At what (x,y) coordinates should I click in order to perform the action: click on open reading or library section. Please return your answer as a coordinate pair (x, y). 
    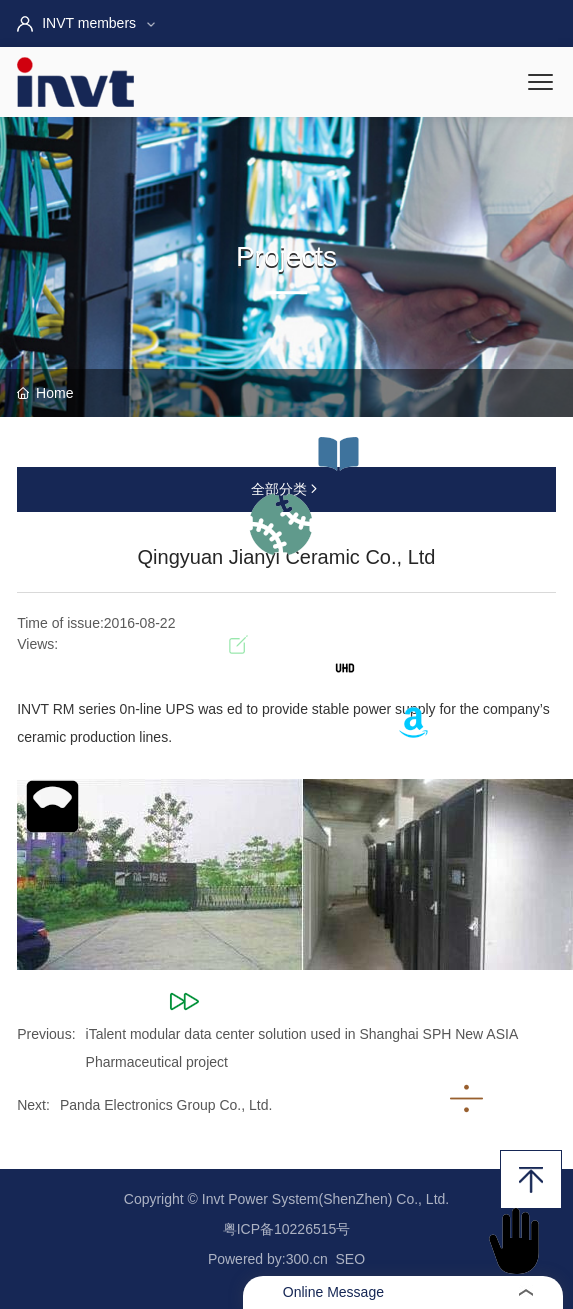
    Looking at the image, I should click on (338, 454).